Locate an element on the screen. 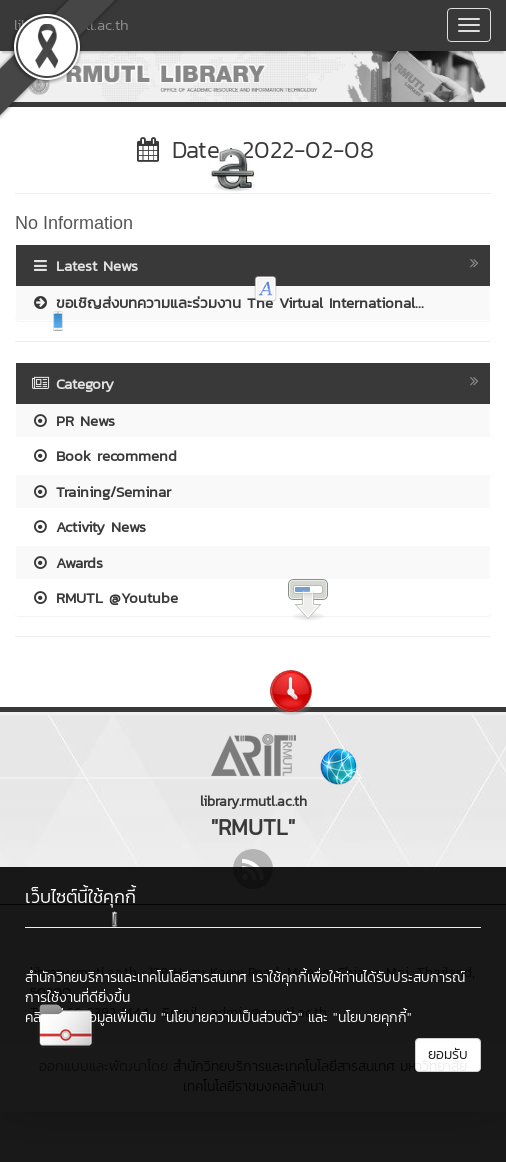 The image size is (506, 1162). apply strikethrough formatting to selected text is located at coordinates (234, 169).